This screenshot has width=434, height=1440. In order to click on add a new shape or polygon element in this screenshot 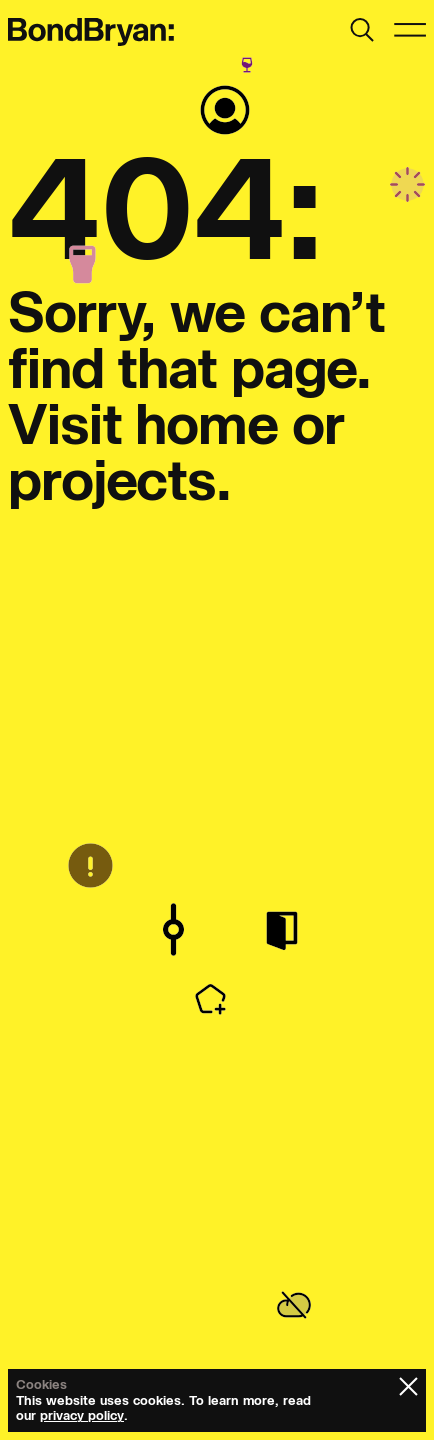, I will do `click(210, 999)`.